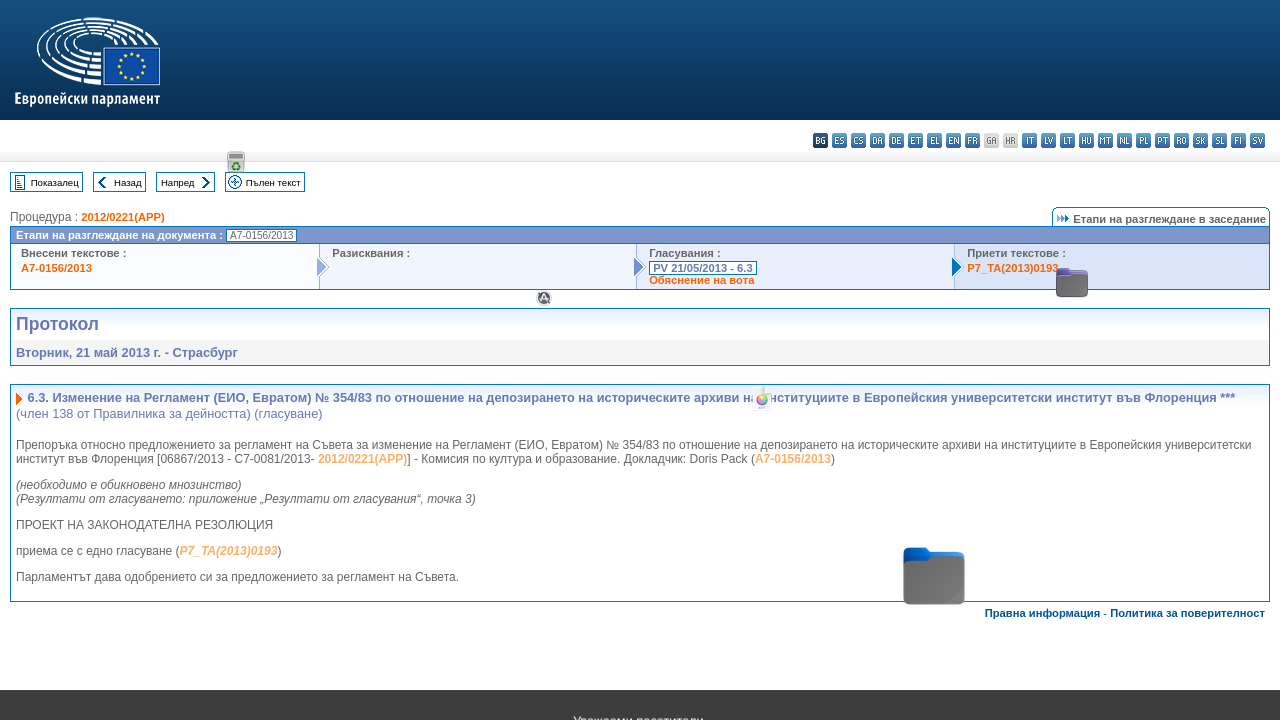  Describe the element at coordinates (934, 576) in the screenshot. I see `open a folder to view its contents` at that location.